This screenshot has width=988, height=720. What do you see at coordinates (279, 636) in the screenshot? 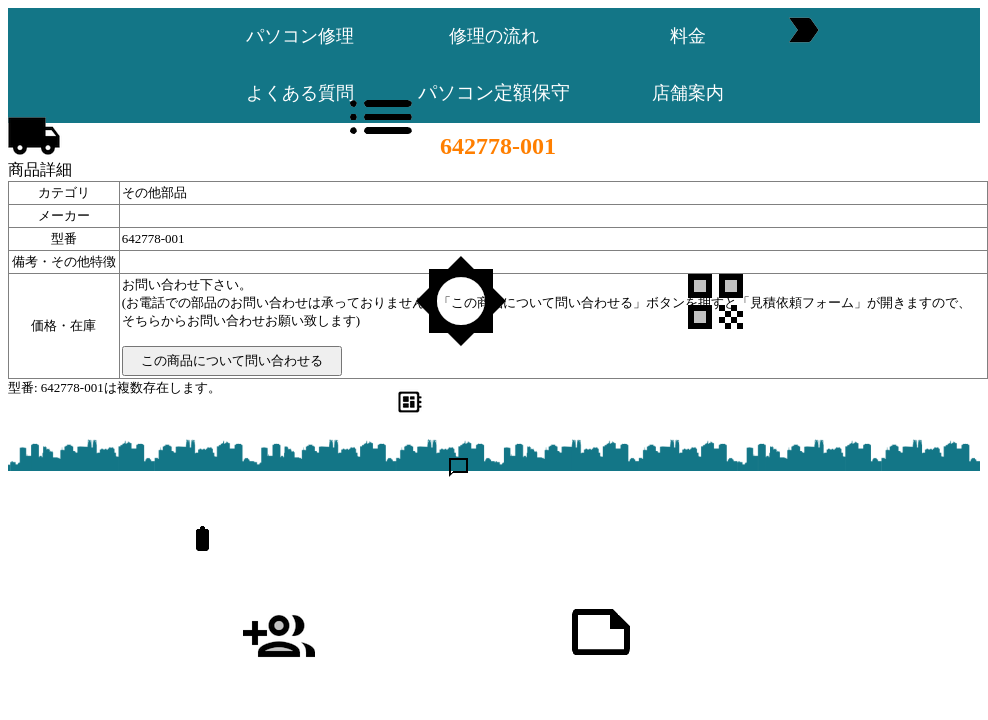
I see `add a new member to a group` at bounding box center [279, 636].